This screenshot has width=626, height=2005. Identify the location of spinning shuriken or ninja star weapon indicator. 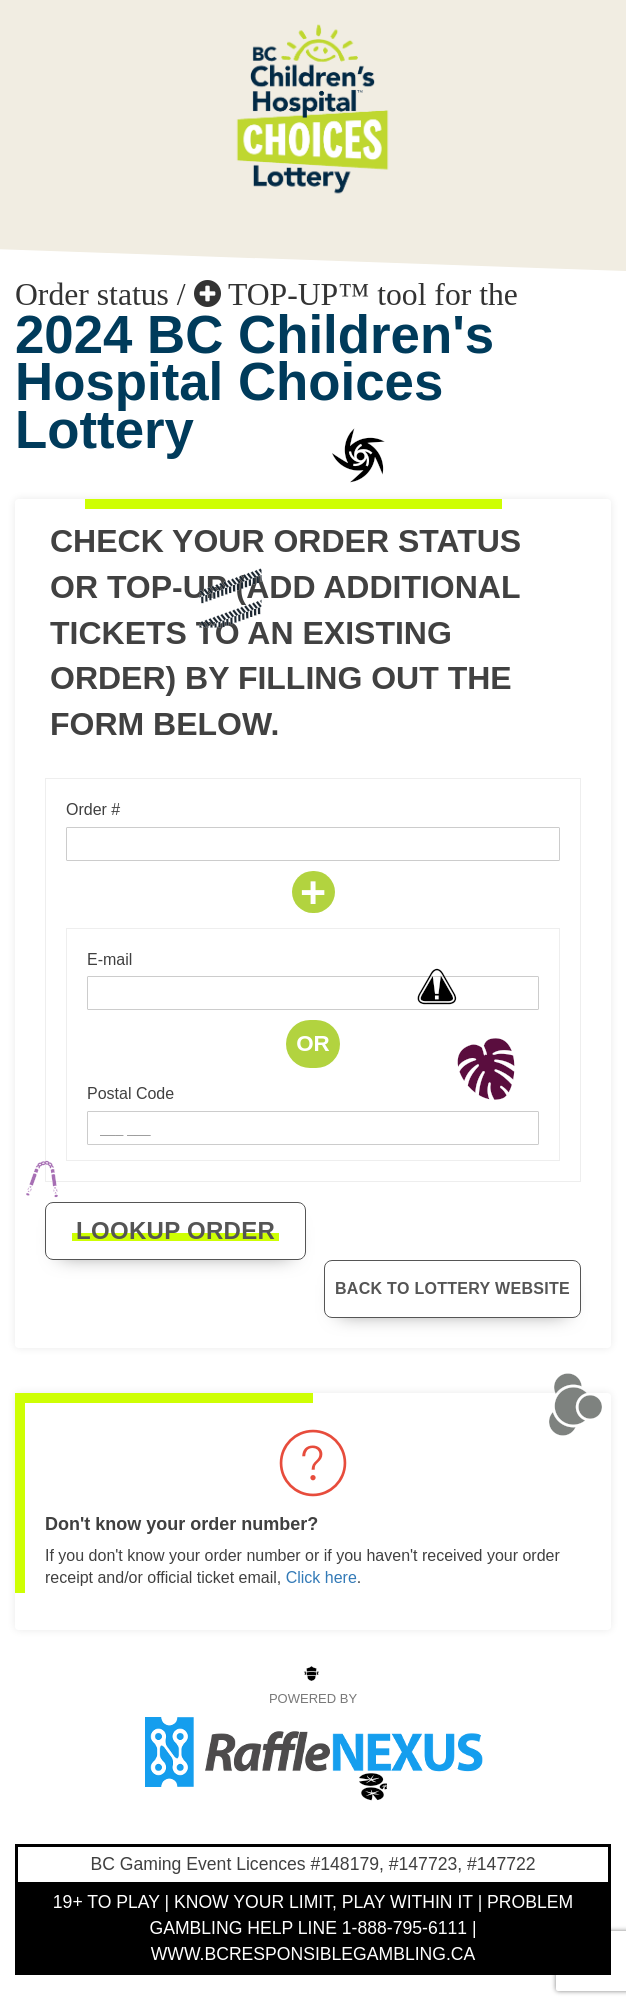
(358, 455).